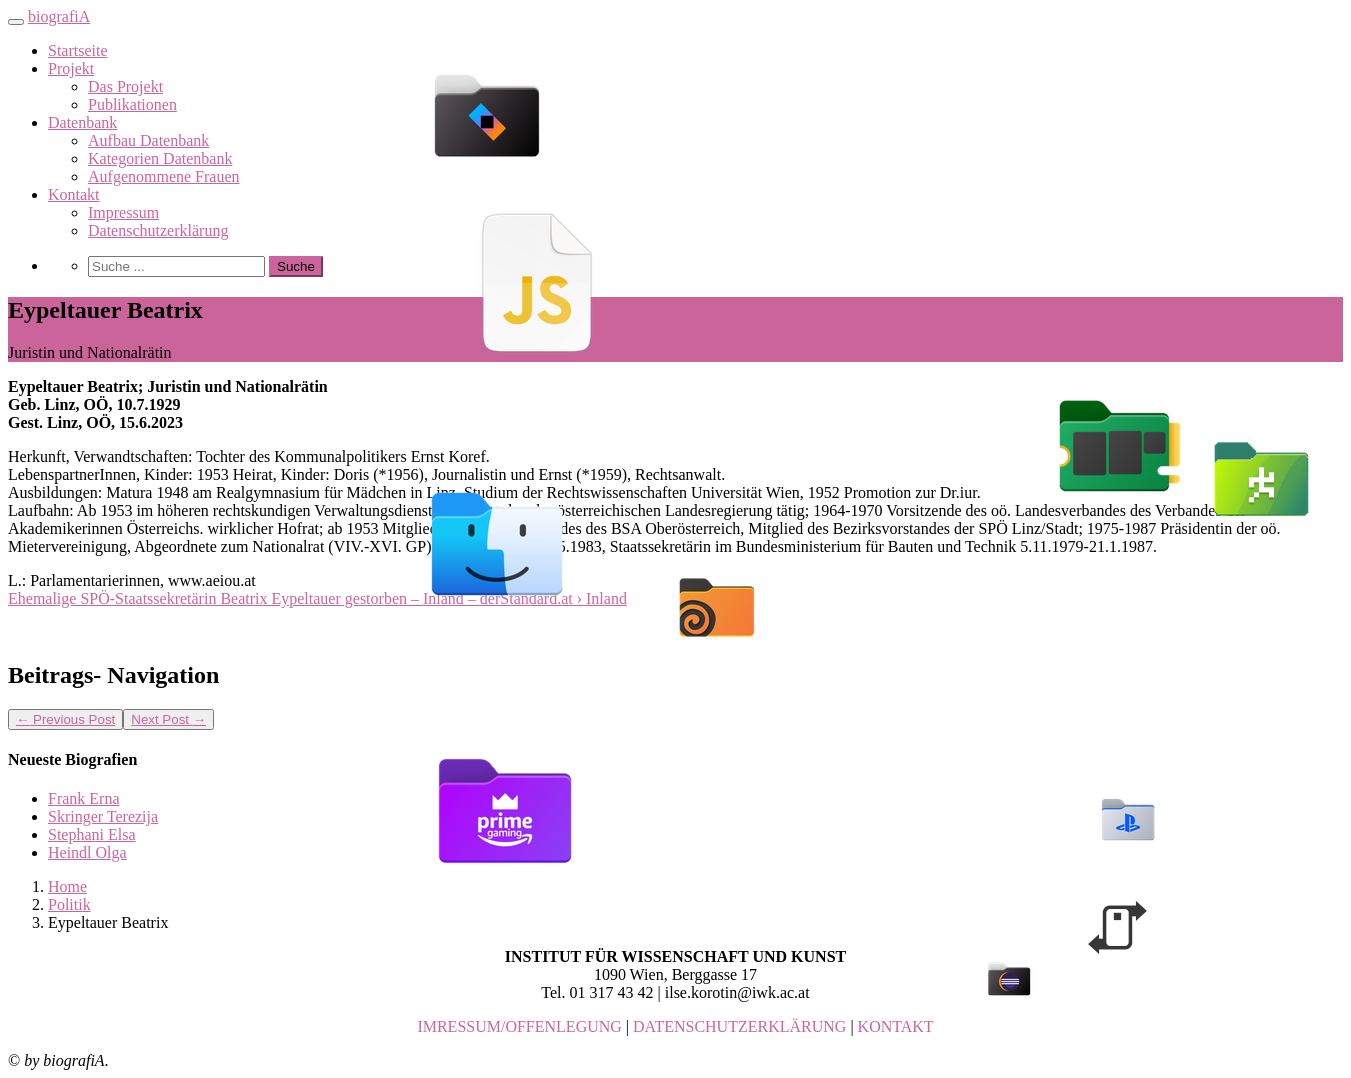 This screenshot has height=1078, width=1351. I want to click on open finder to browse files and folders, so click(496, 547).